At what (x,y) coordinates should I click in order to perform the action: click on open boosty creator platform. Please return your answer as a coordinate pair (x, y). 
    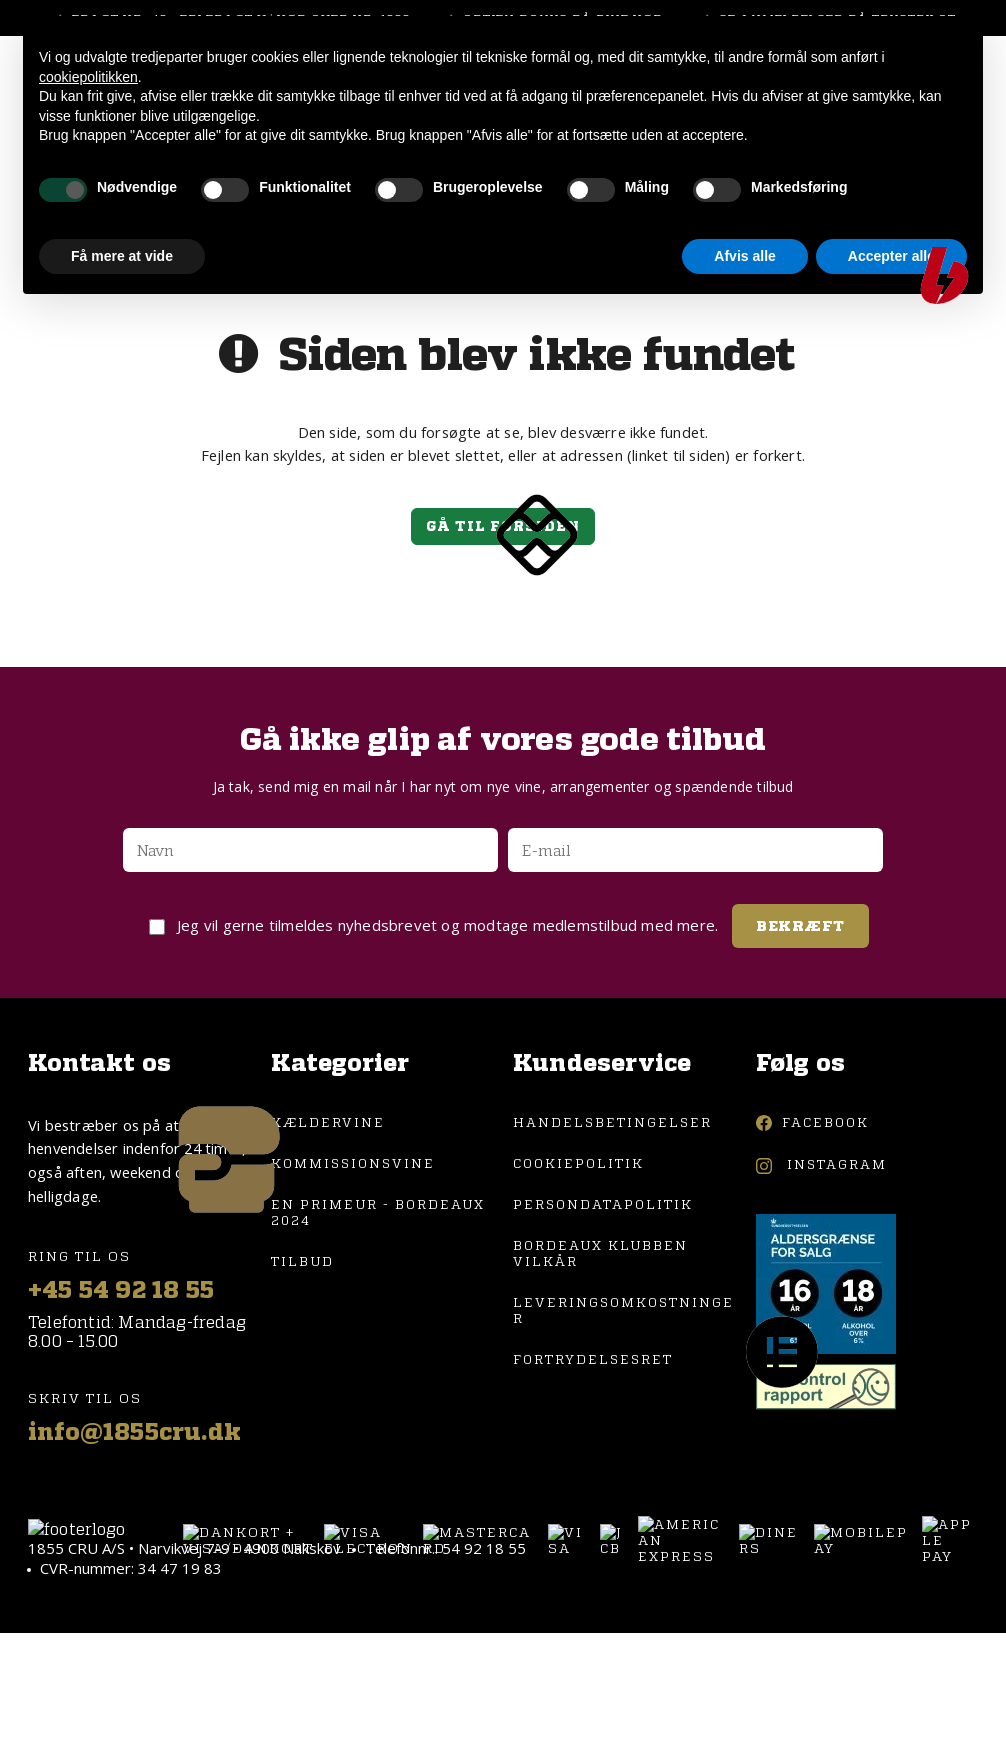
    Looking at the image, I should click on (944, 275).